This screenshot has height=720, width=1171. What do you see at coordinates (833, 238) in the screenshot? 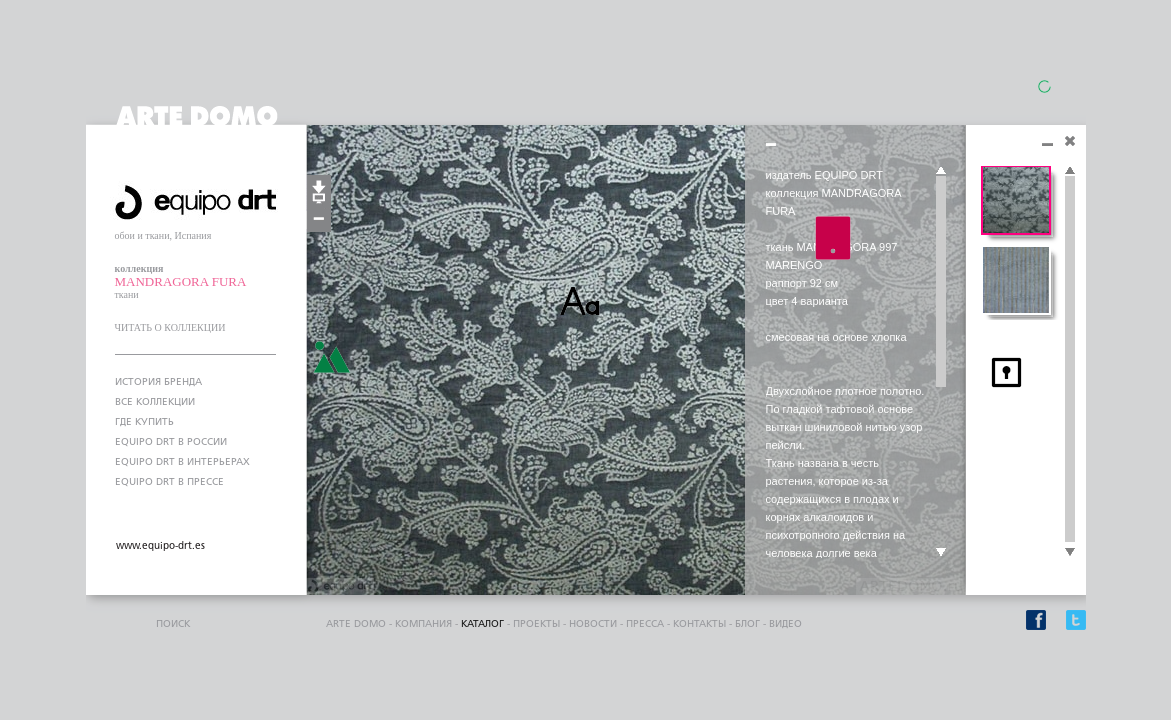
I see `switch to tablet view or layout` at bounding box center [833, 238].